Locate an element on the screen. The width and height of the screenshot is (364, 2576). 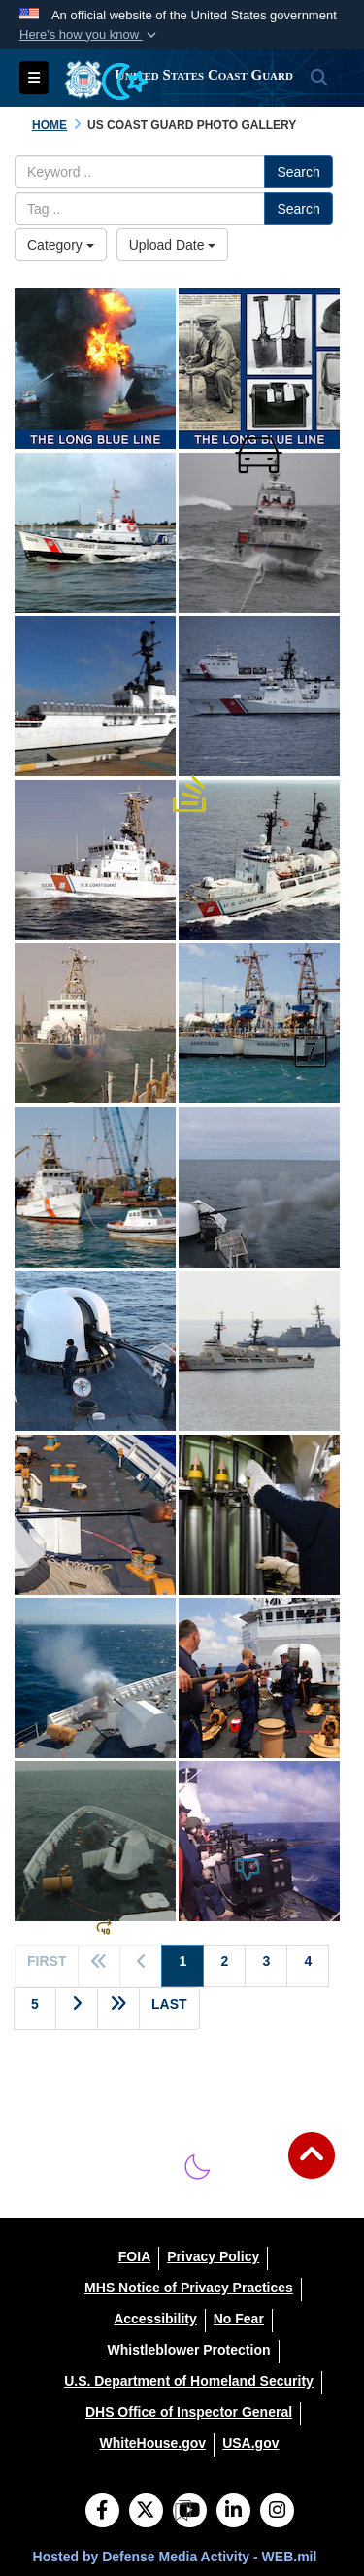
view activity log or event history is located at coordinates (238, 1499).